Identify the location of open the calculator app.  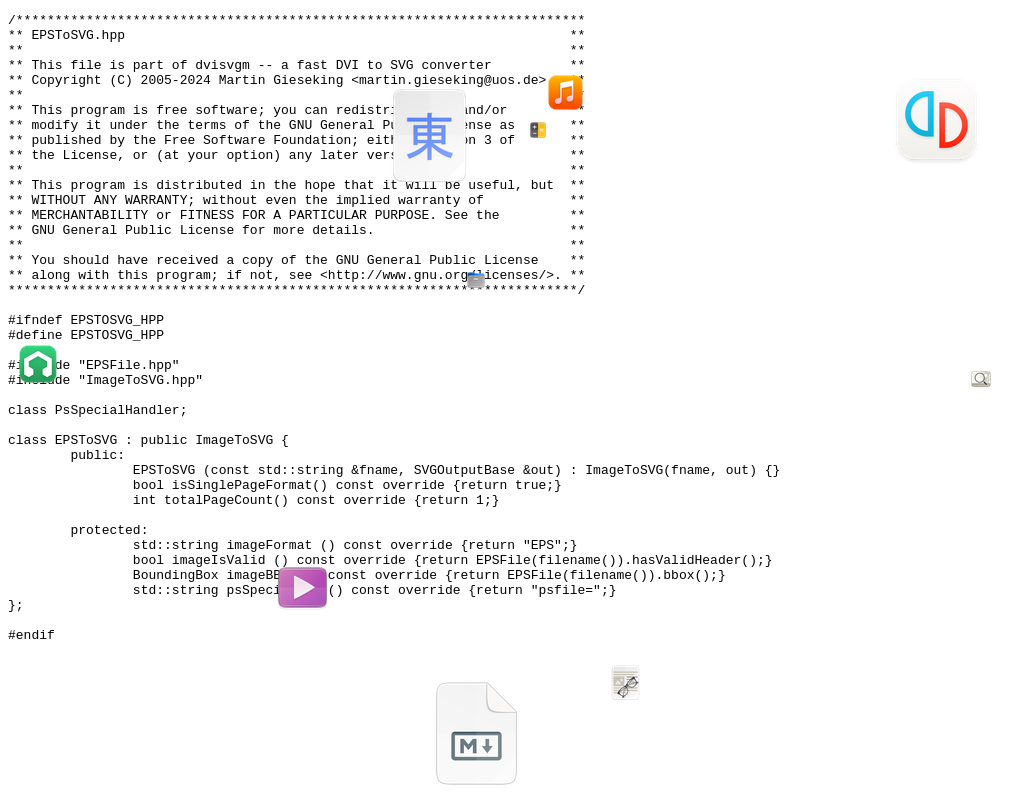
(538, 130).